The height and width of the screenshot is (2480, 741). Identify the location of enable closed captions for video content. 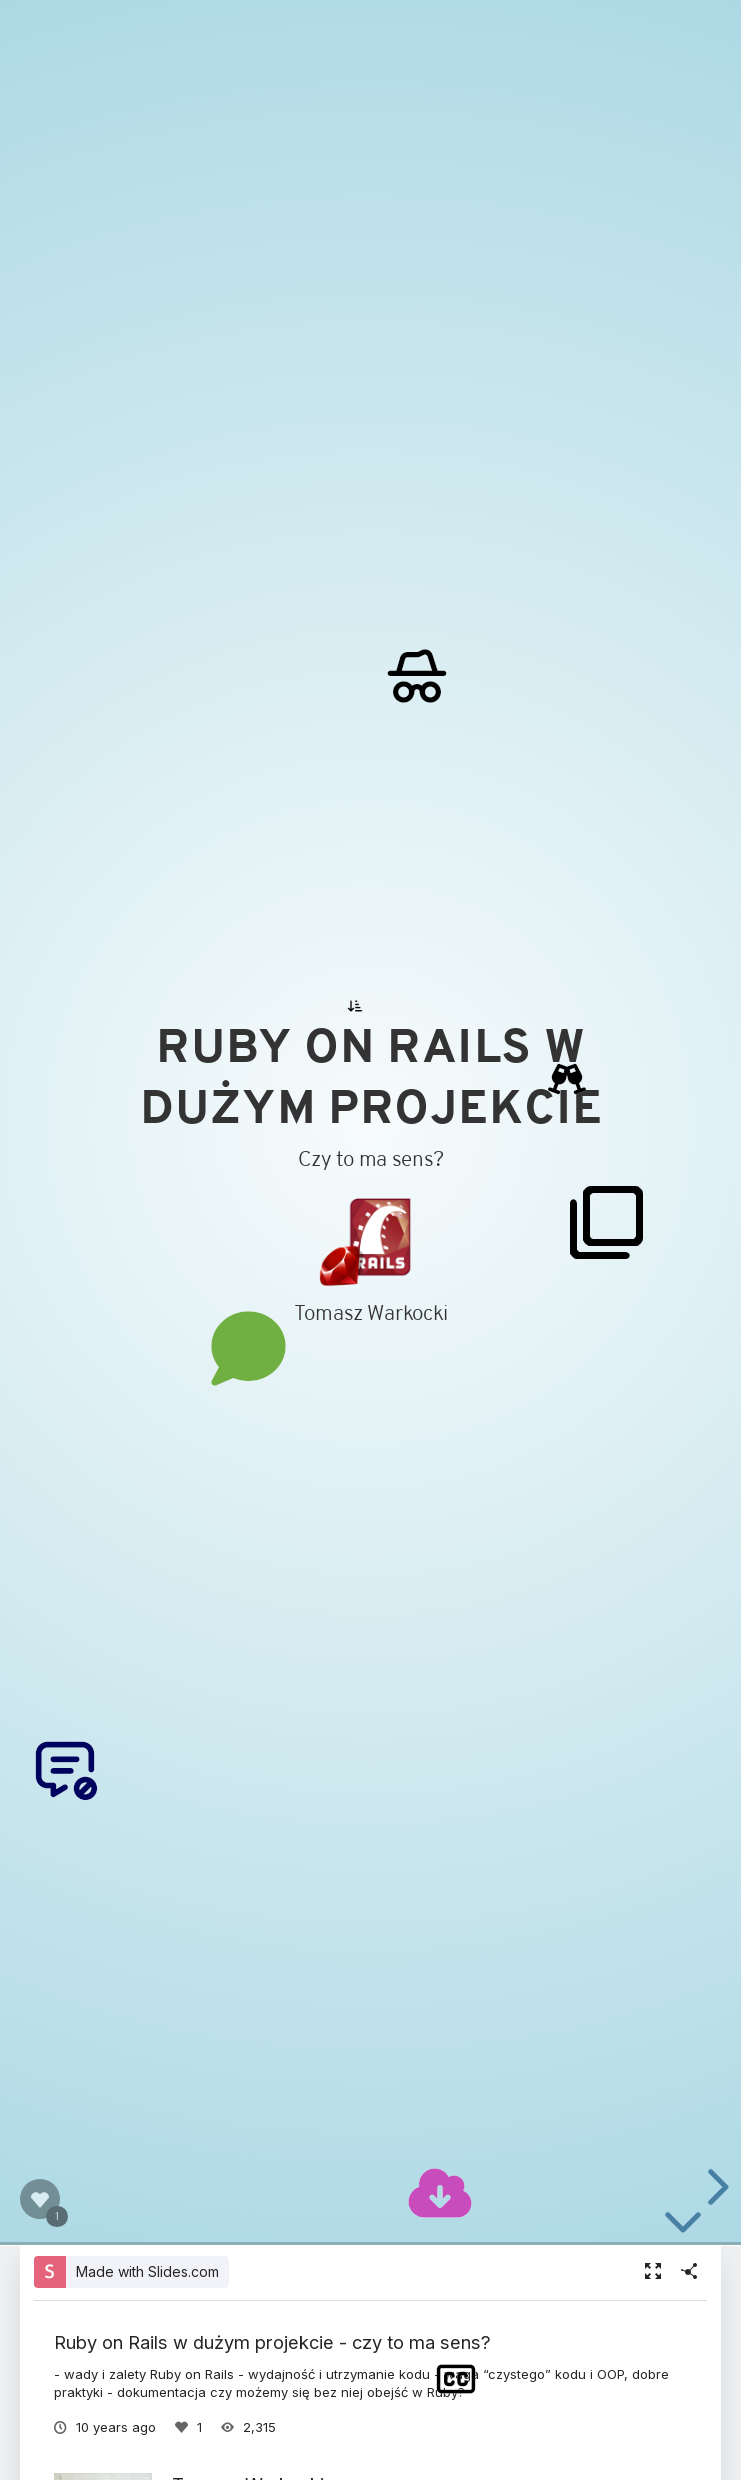
(456, 2379).